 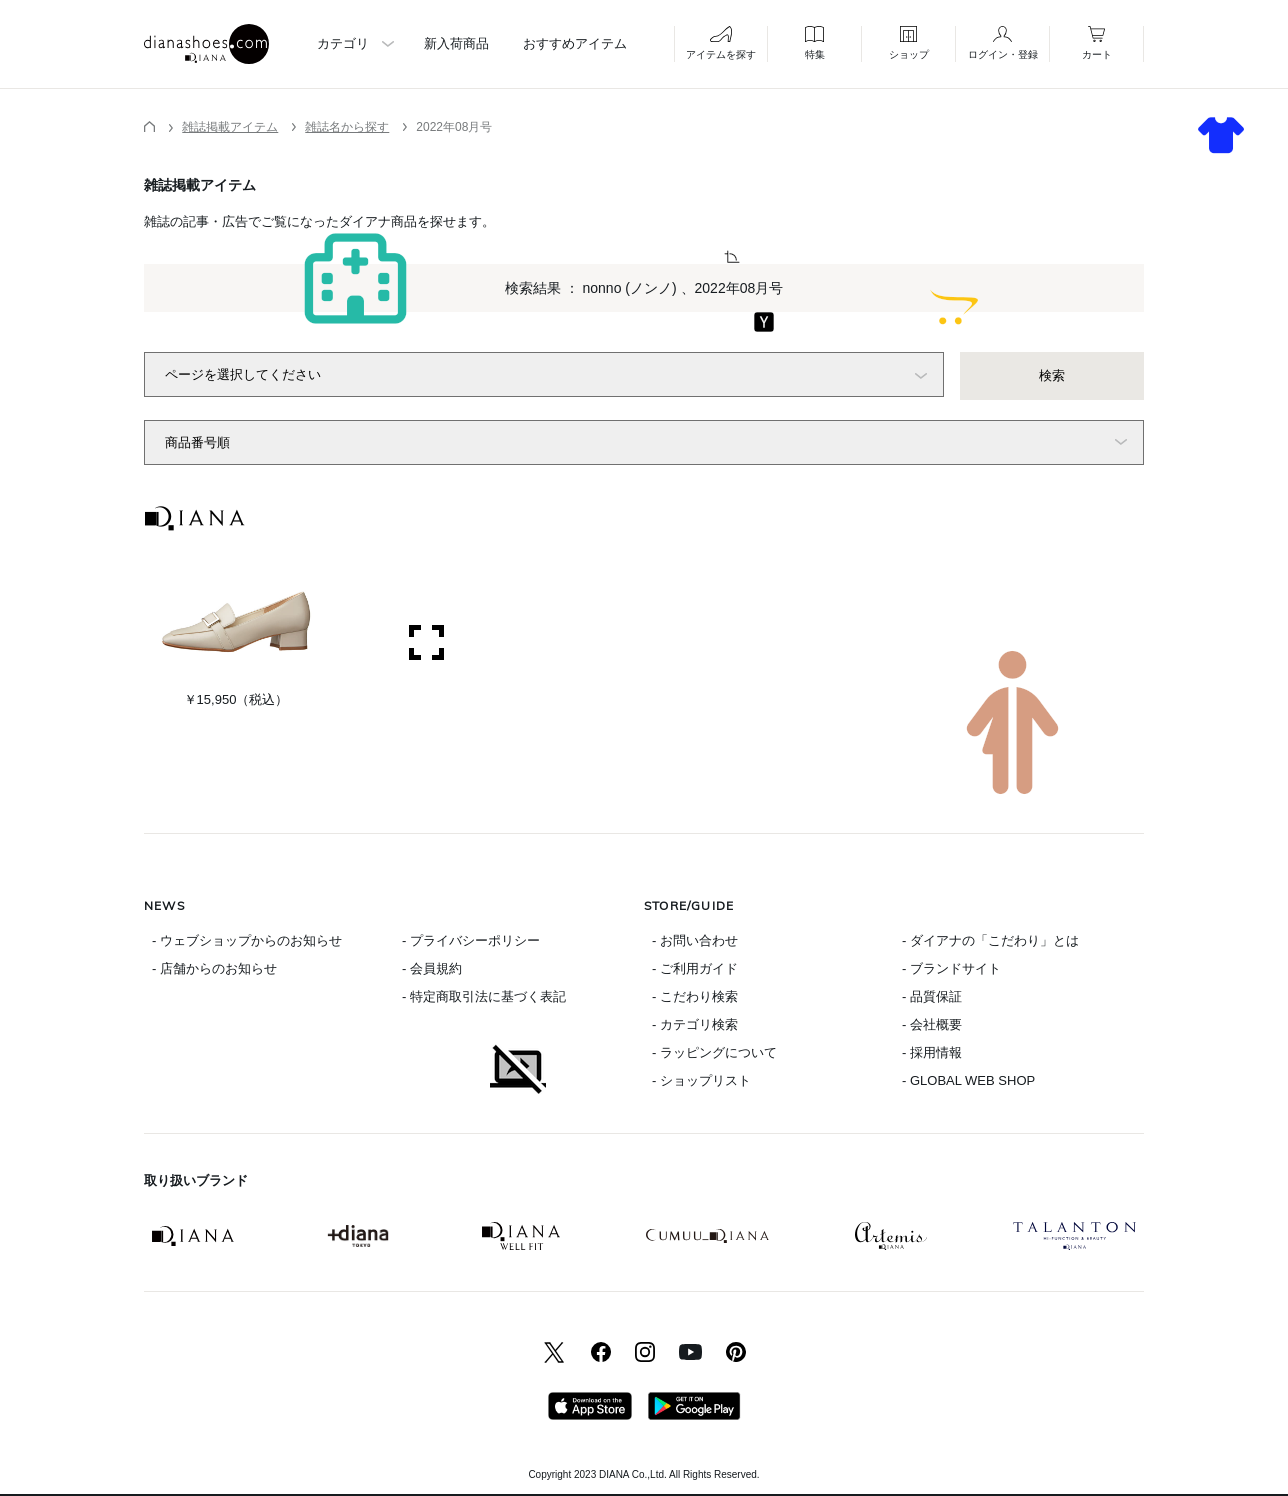 What do you see at coordinates (355, 278) in the screenshot?
I see `view nearby hospitals or medical facilities` at bounding box center [355, 278].